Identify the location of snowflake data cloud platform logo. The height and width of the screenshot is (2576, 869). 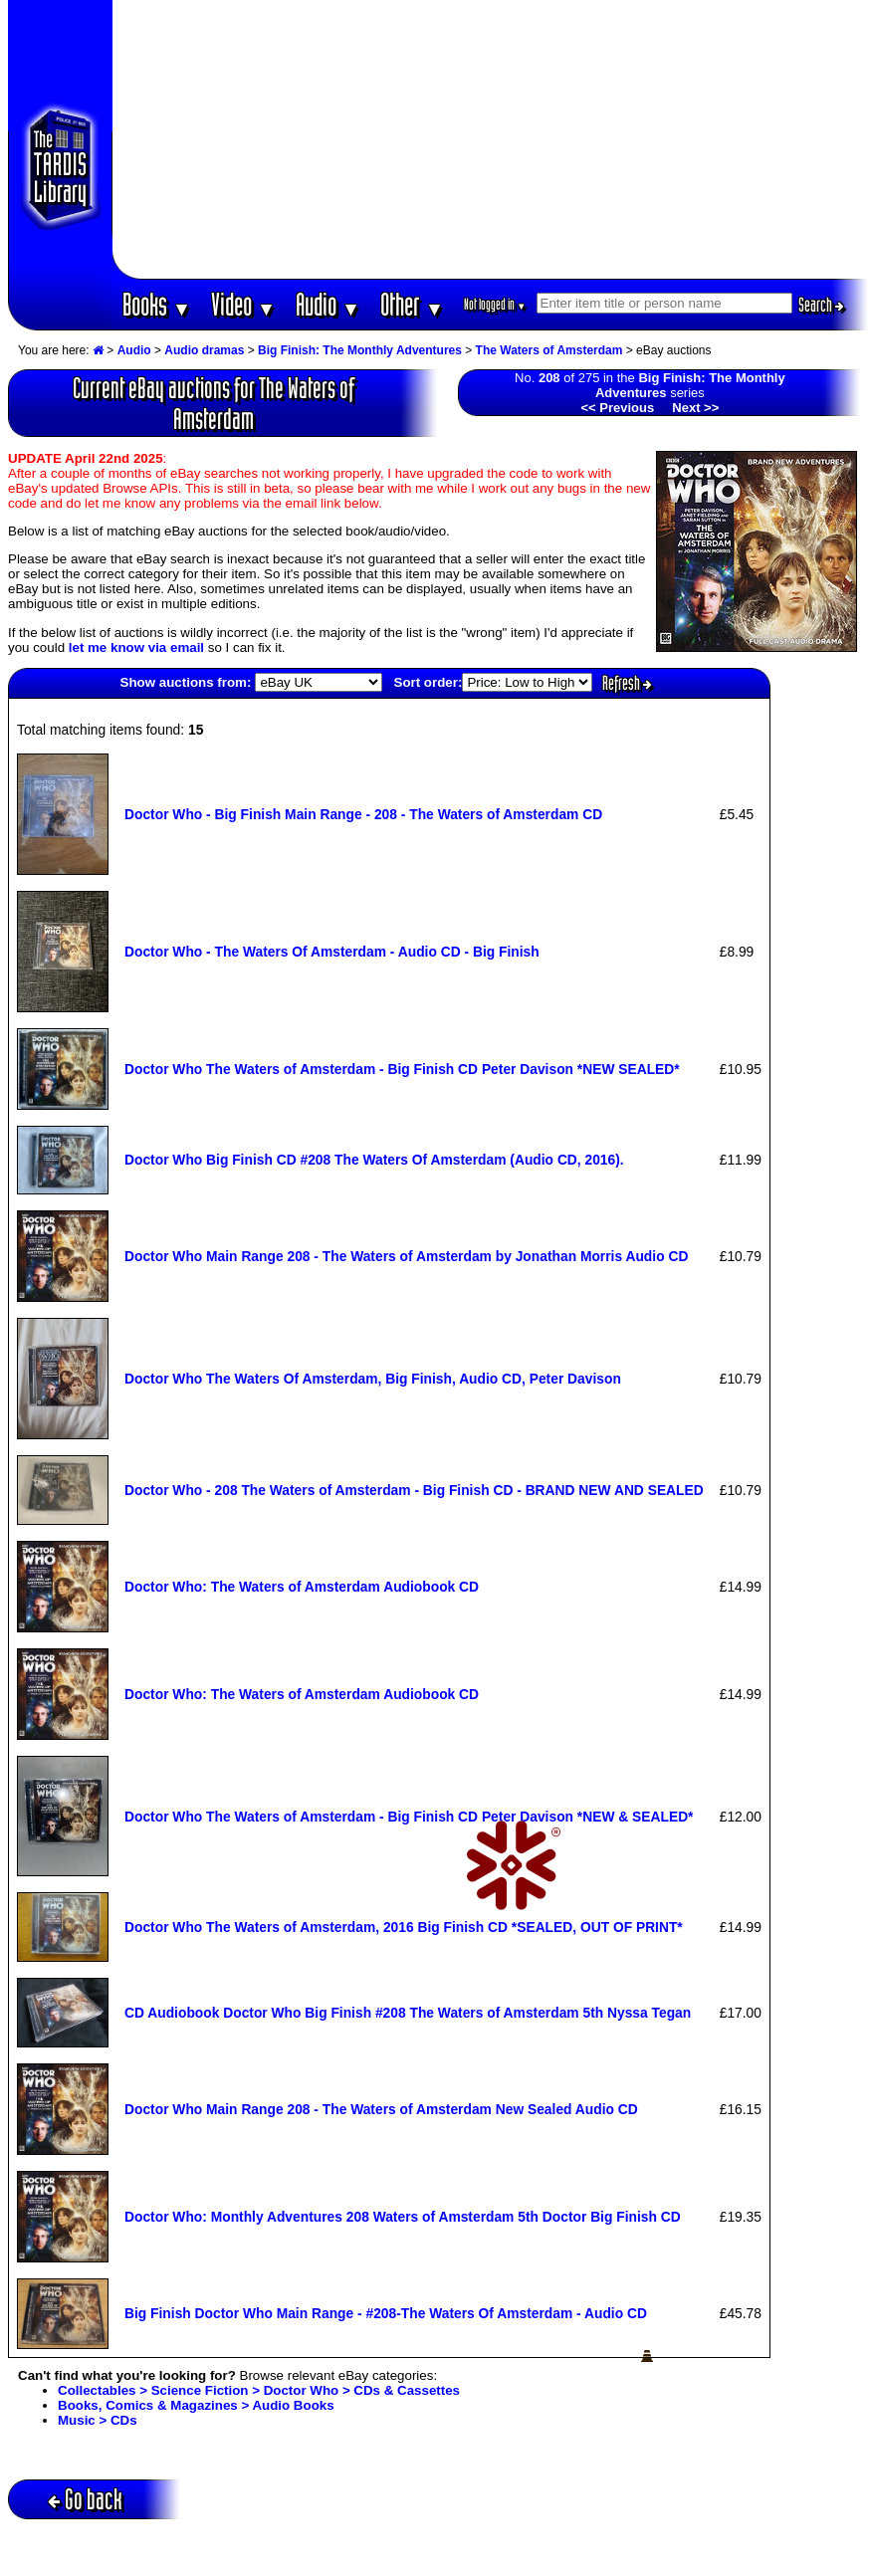
(514, 1865).